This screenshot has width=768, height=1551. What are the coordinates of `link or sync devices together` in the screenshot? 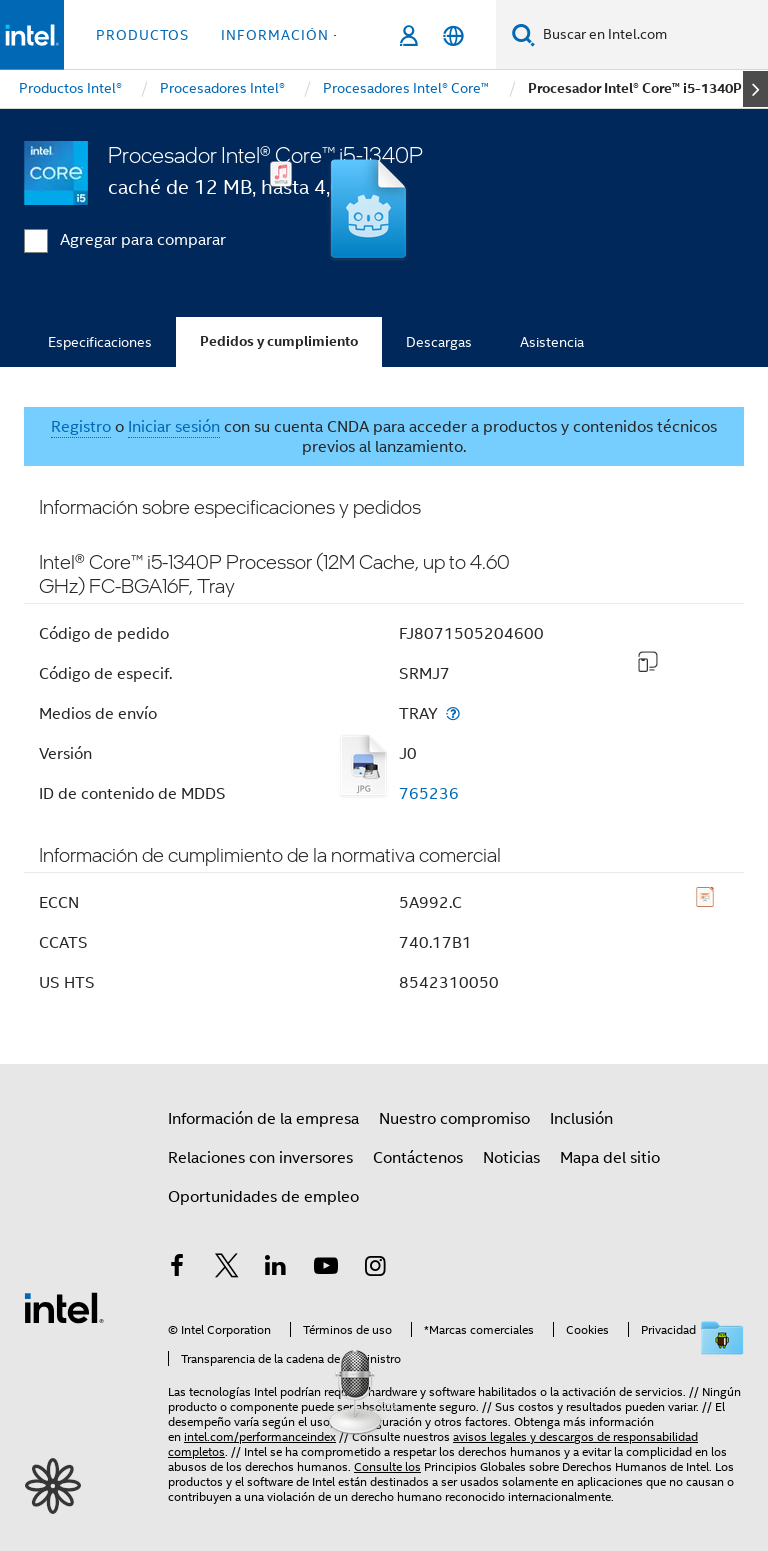 It's located at (648, 661).